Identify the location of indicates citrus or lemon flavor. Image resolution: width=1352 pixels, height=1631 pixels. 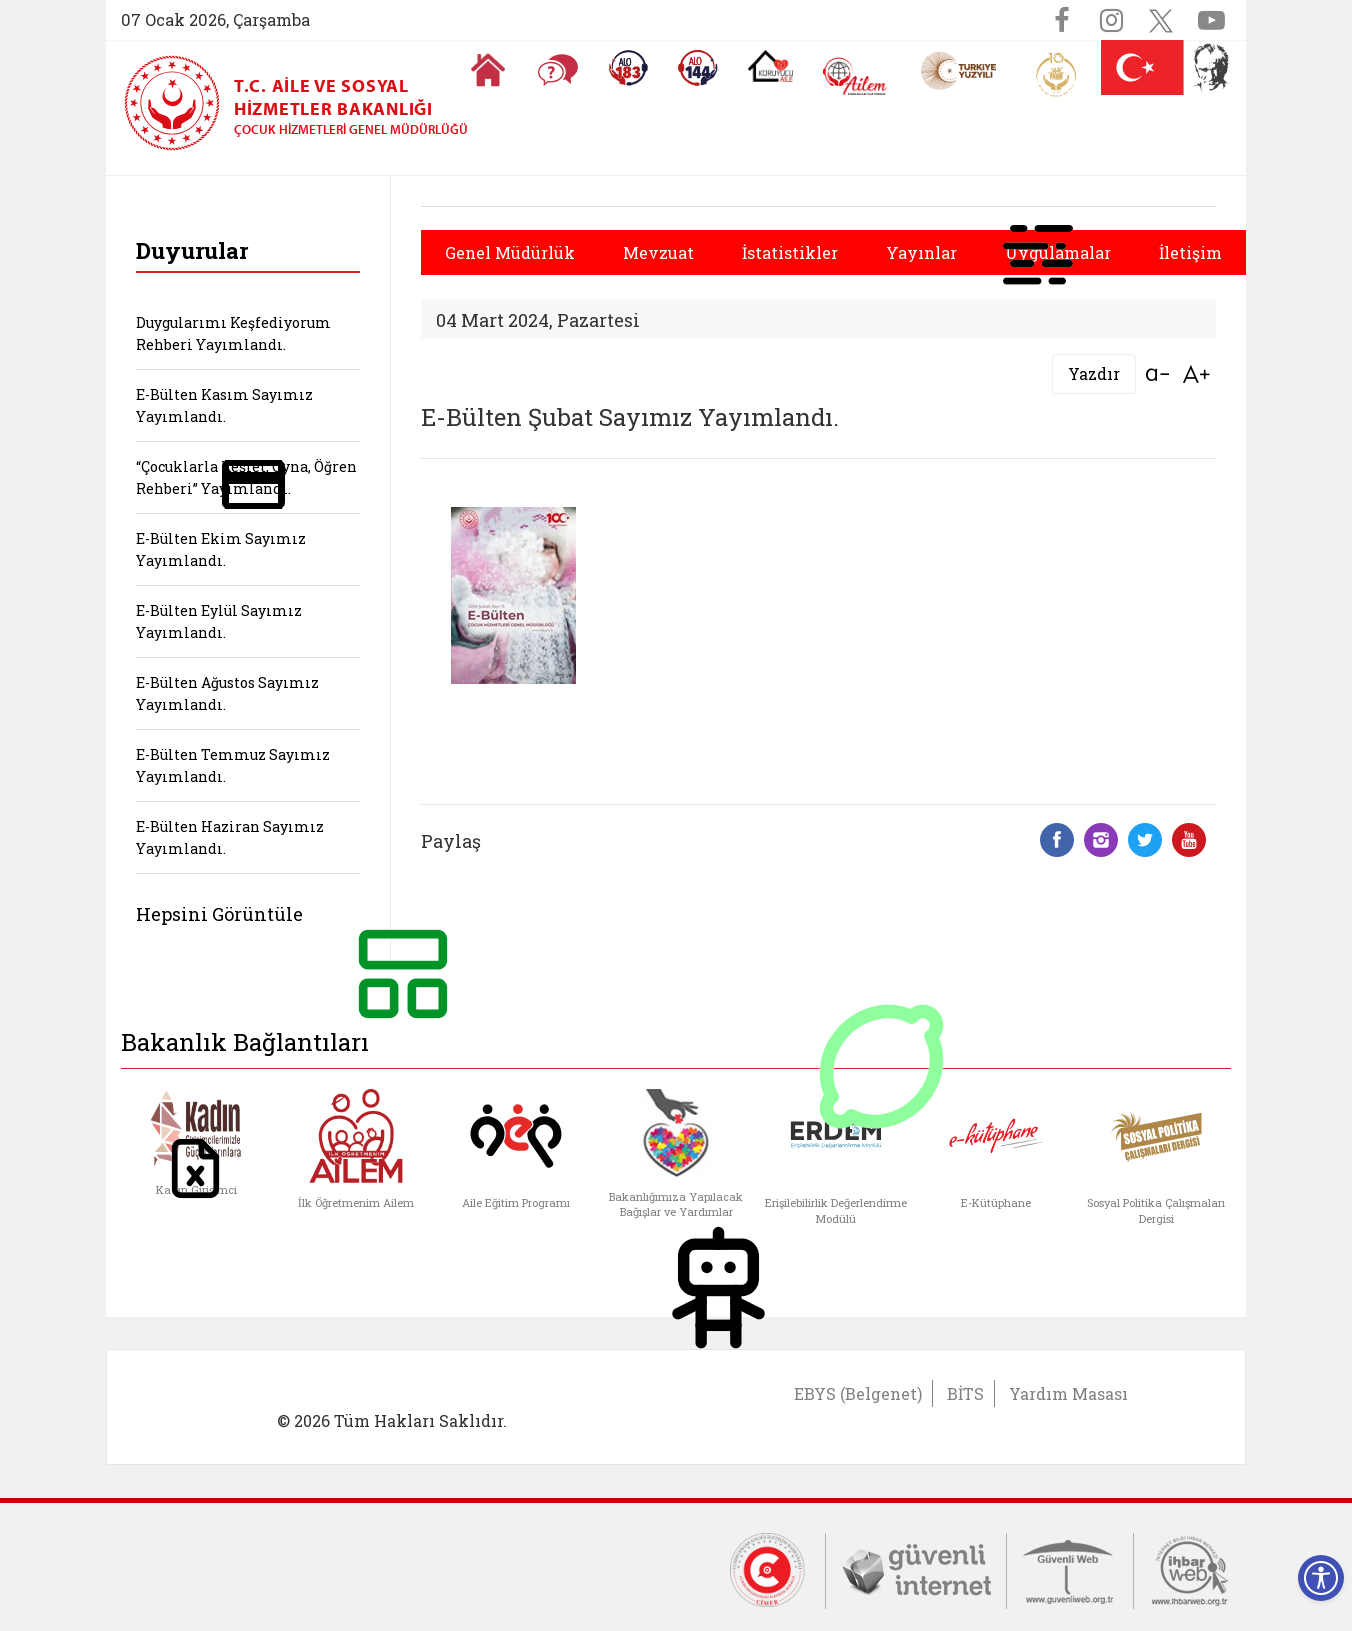
(881, 1066).